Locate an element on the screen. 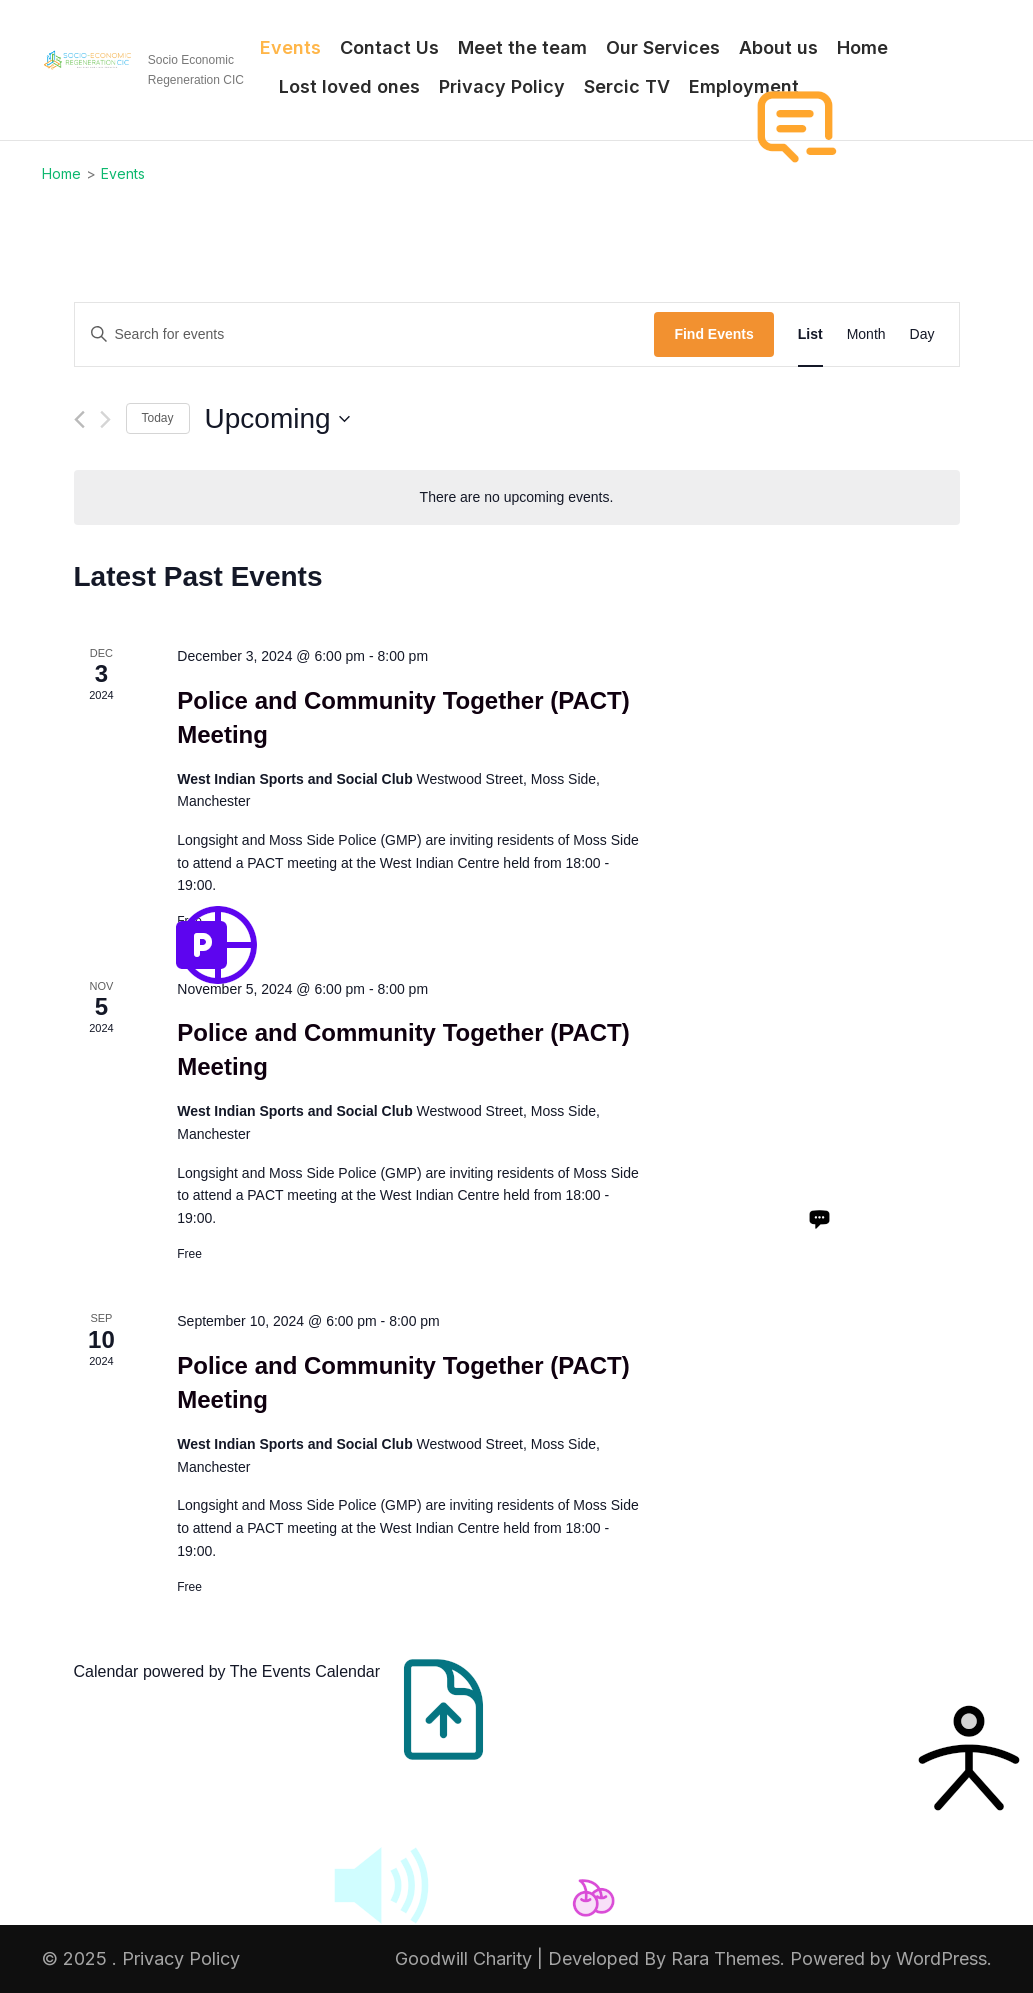  upload a document or file is located at coordinates (443, 1709).